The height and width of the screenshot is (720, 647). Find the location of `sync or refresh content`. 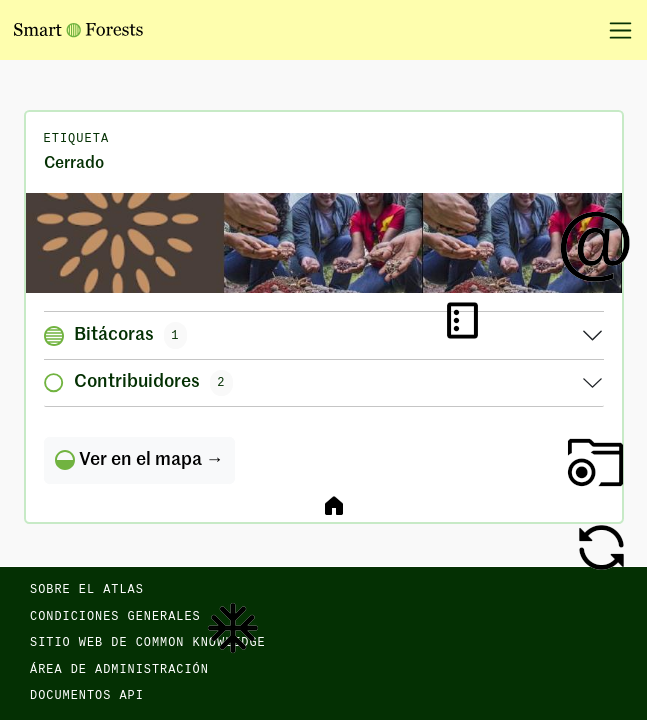

sync or refresh content is located at coordinates (601, 547).